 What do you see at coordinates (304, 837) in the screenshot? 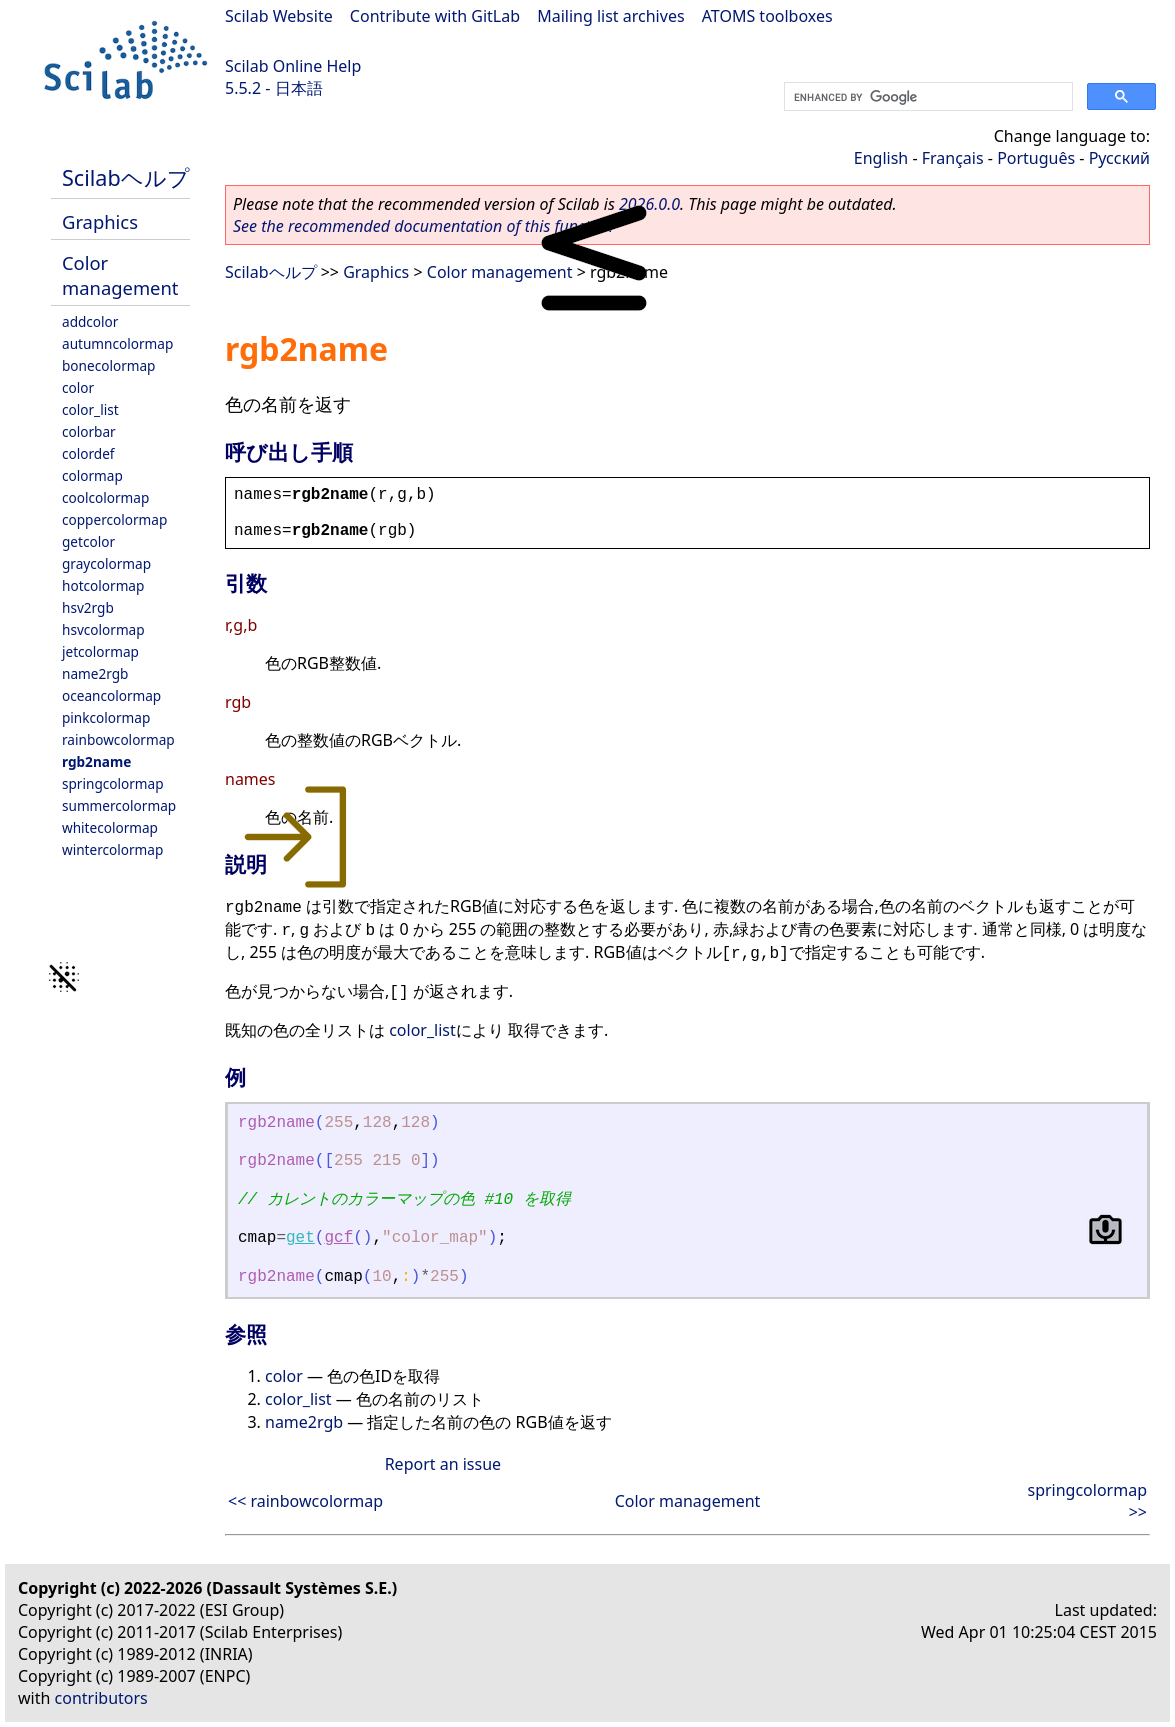
I see `sign in to your account` at bounding box center [304, 837].